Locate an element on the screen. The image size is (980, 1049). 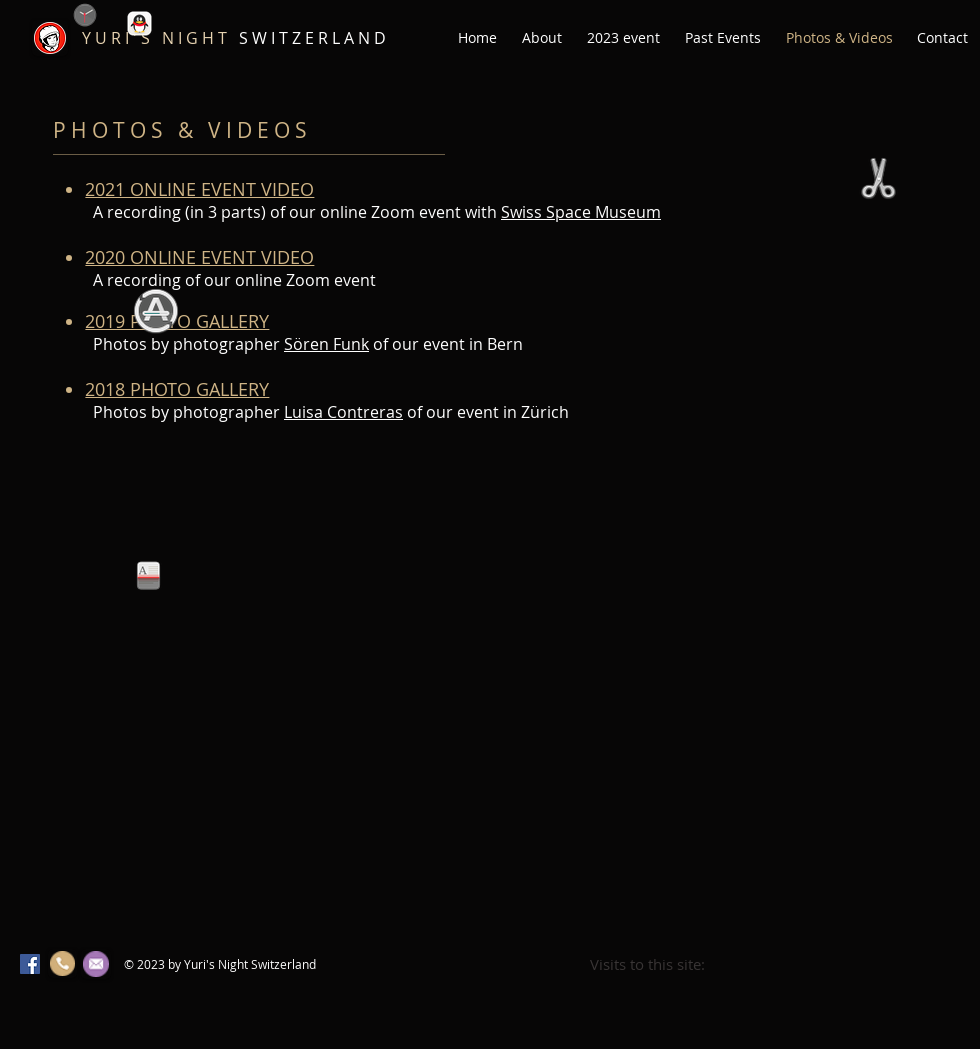
open document scanner app is located at coordinates (148, 575).